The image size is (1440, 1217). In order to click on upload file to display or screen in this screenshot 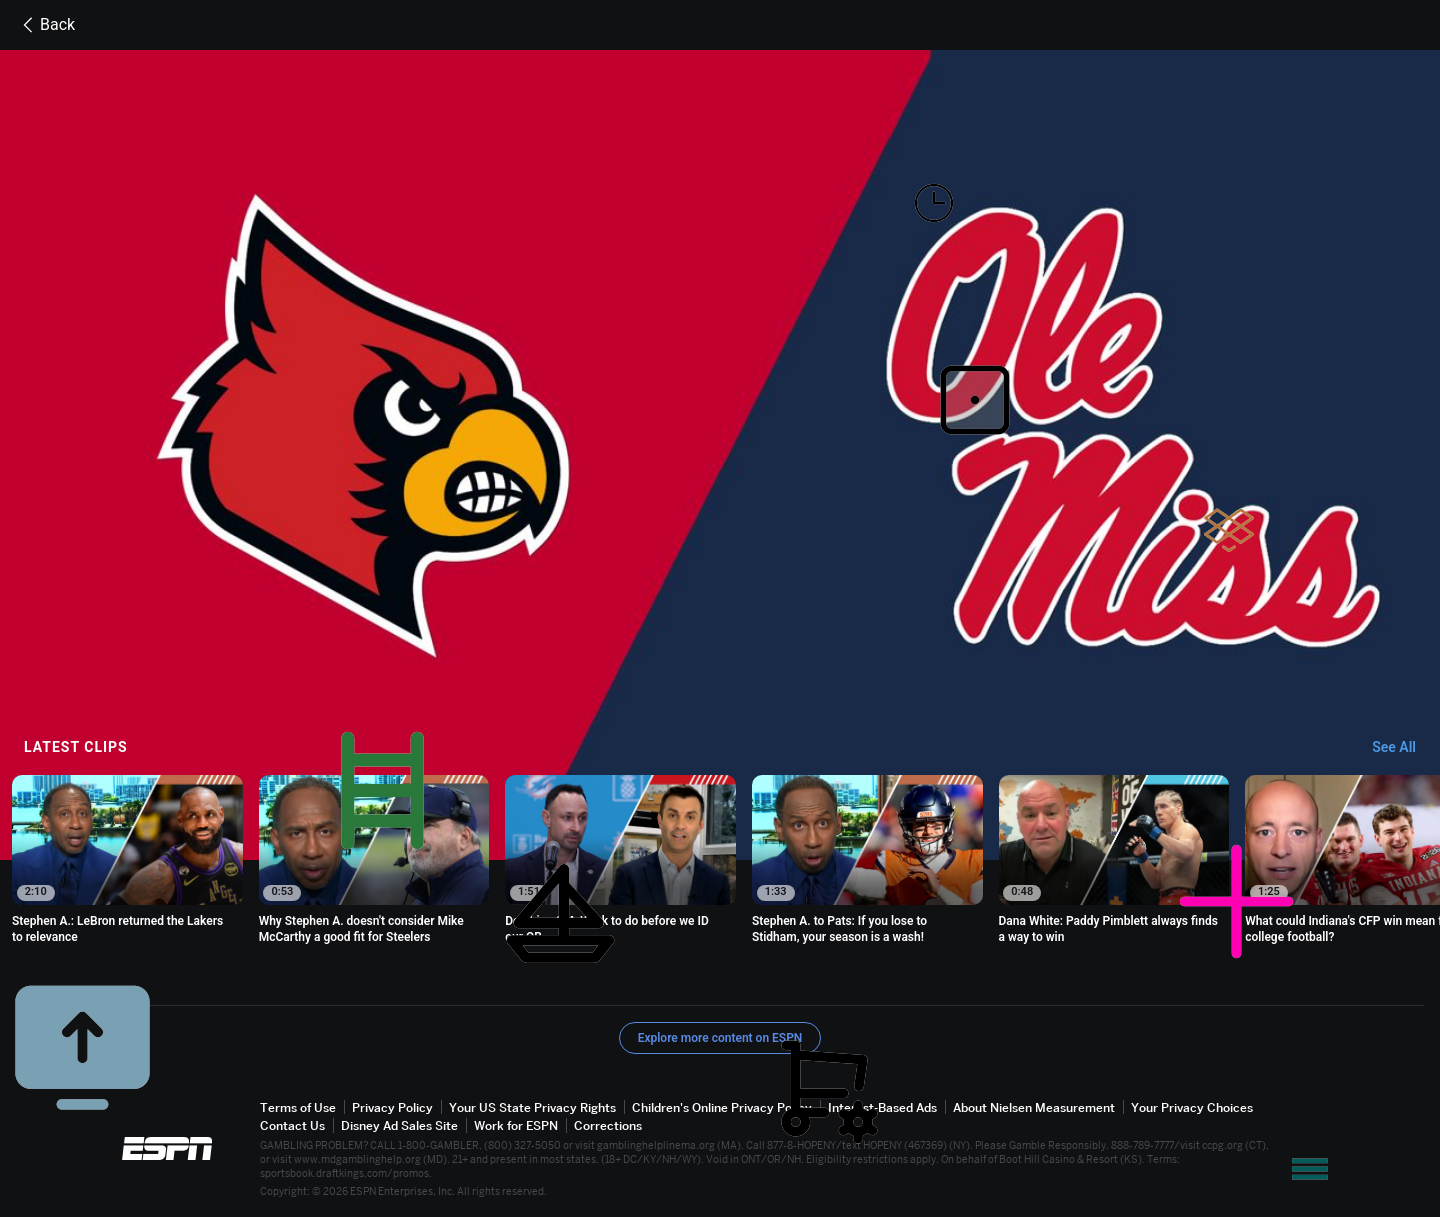, I will do `click(82, 1042)`.